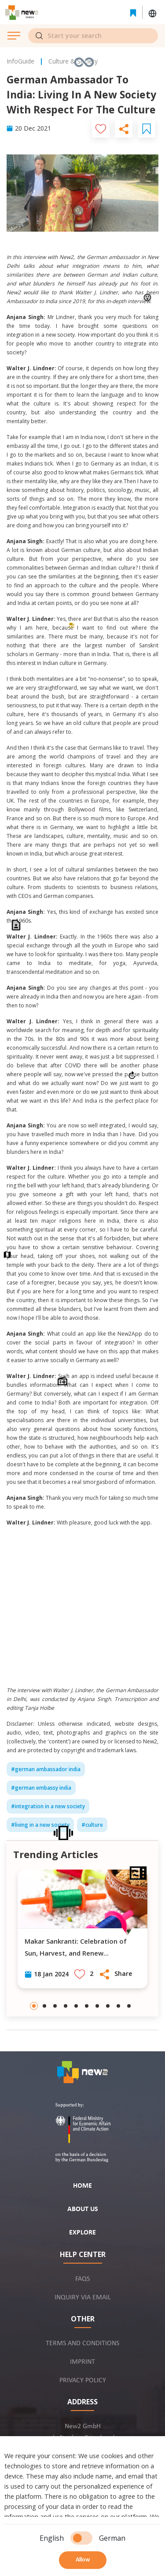 This screenshot has width=165, height=2576. Describe the element at coordinates (63, 1833) in the screenshot. I see `enable vibration mode for notifications` at that location.